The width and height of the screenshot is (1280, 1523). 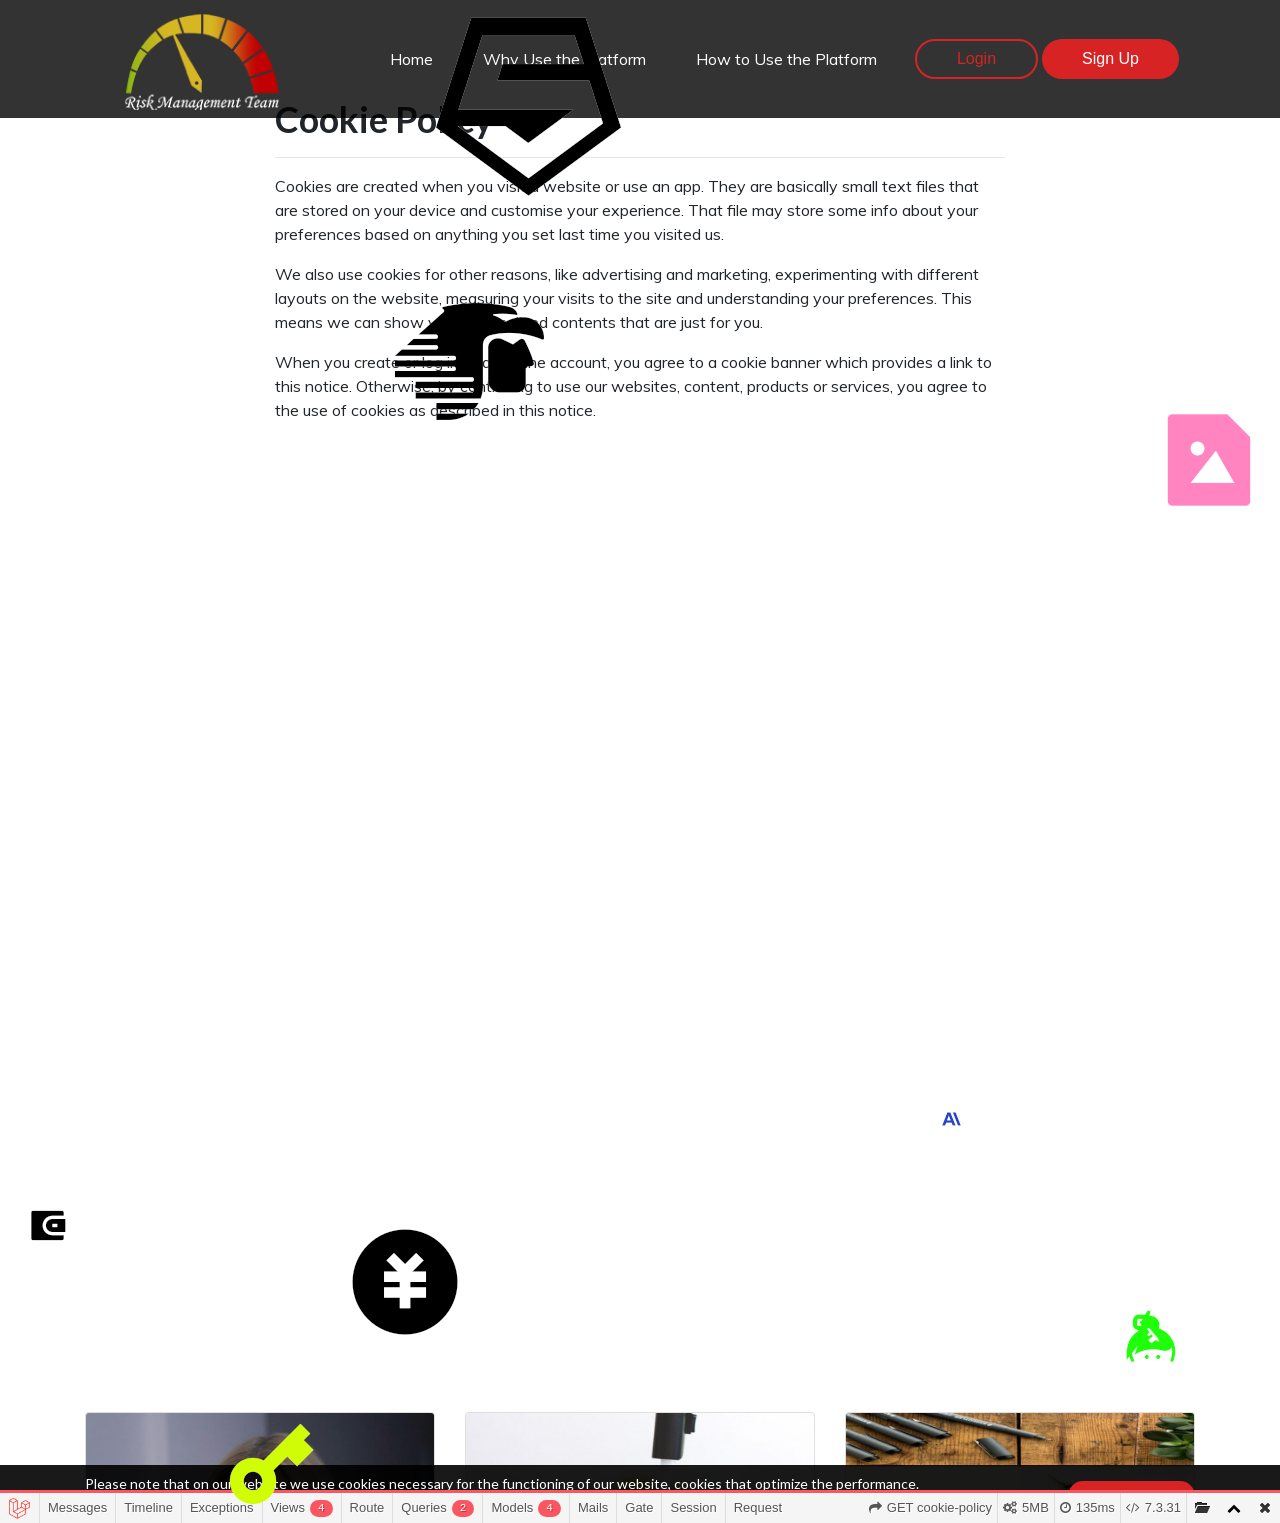 I want to click on aeromexico airline logo, so click(x=469, y=361).